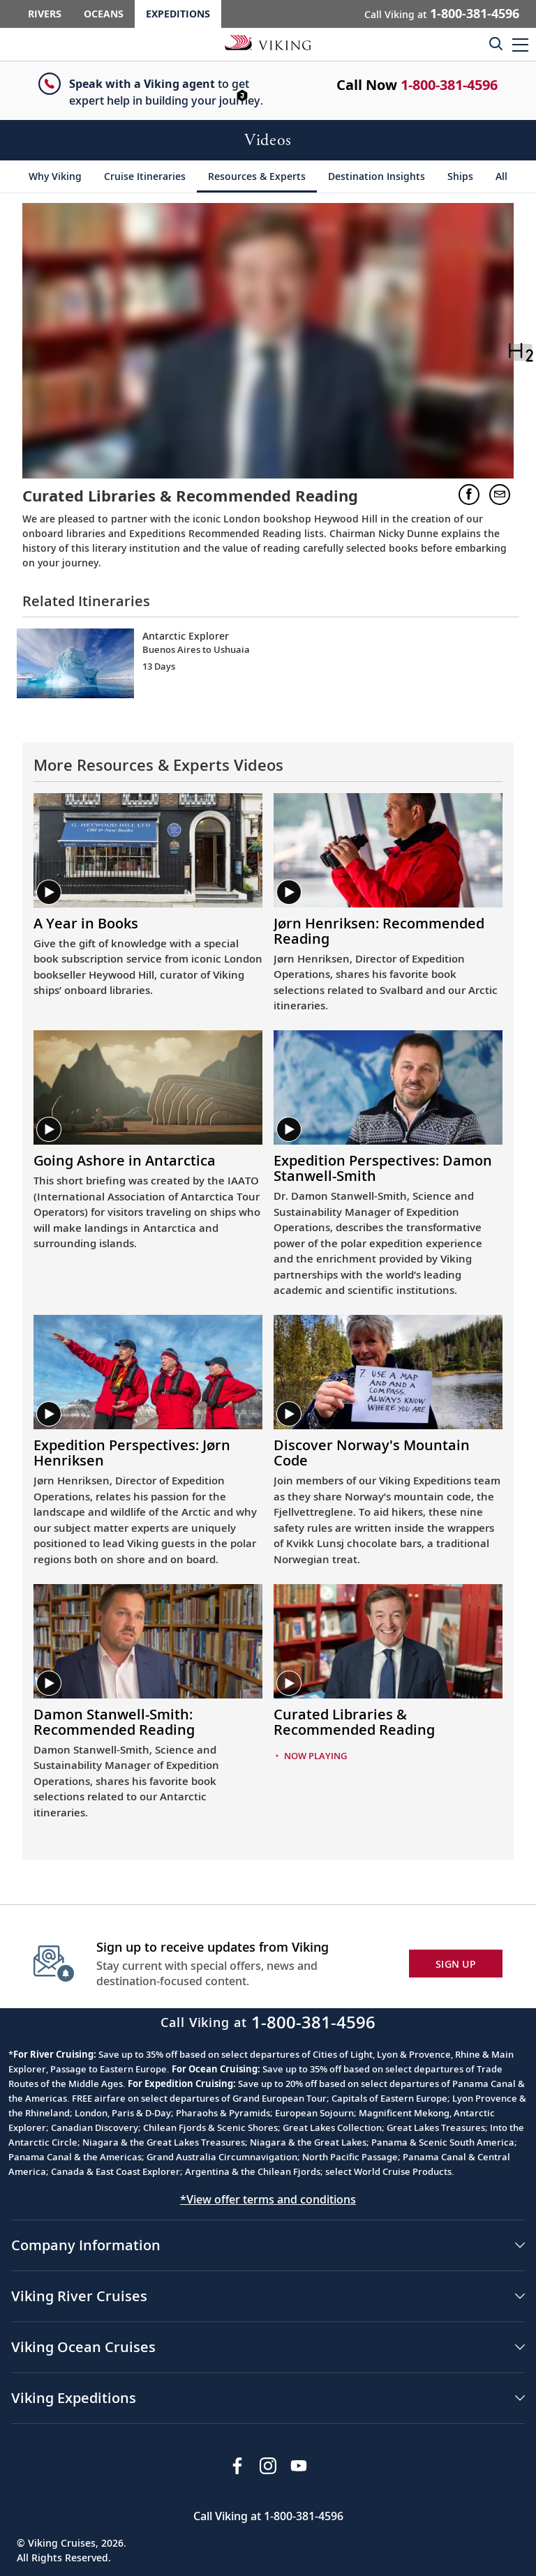 This screenshot has height=2576, width=536. Describe the element at coordinates (519, 352) in the screenshot. I see `format text as heading level 2` at that location.